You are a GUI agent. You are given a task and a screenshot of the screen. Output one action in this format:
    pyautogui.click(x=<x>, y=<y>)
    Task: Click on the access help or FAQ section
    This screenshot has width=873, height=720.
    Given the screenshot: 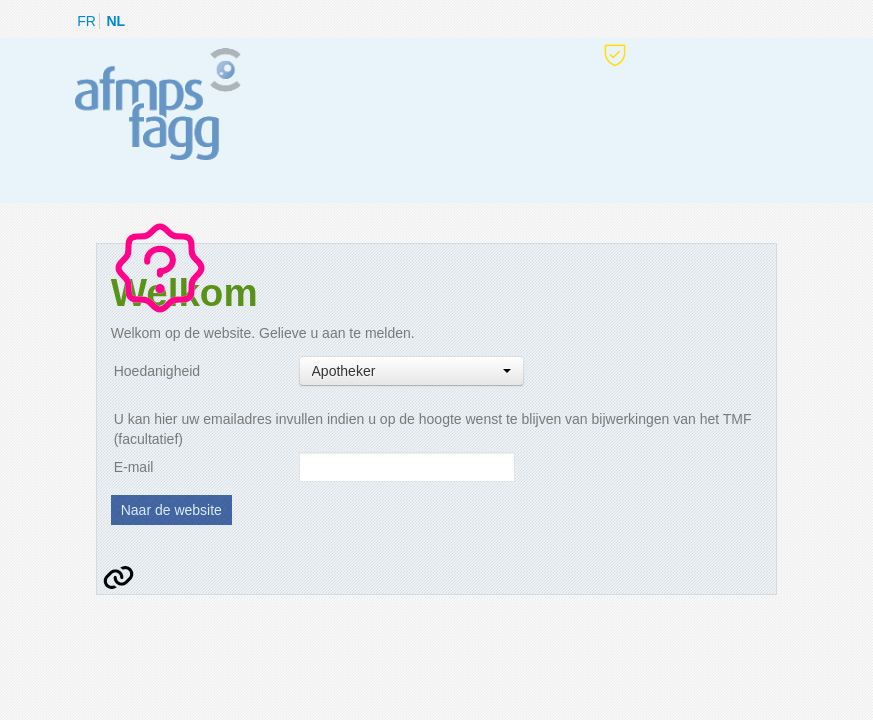 What is the action you would take?
    pyautogui.click(x=160, y=268)
    